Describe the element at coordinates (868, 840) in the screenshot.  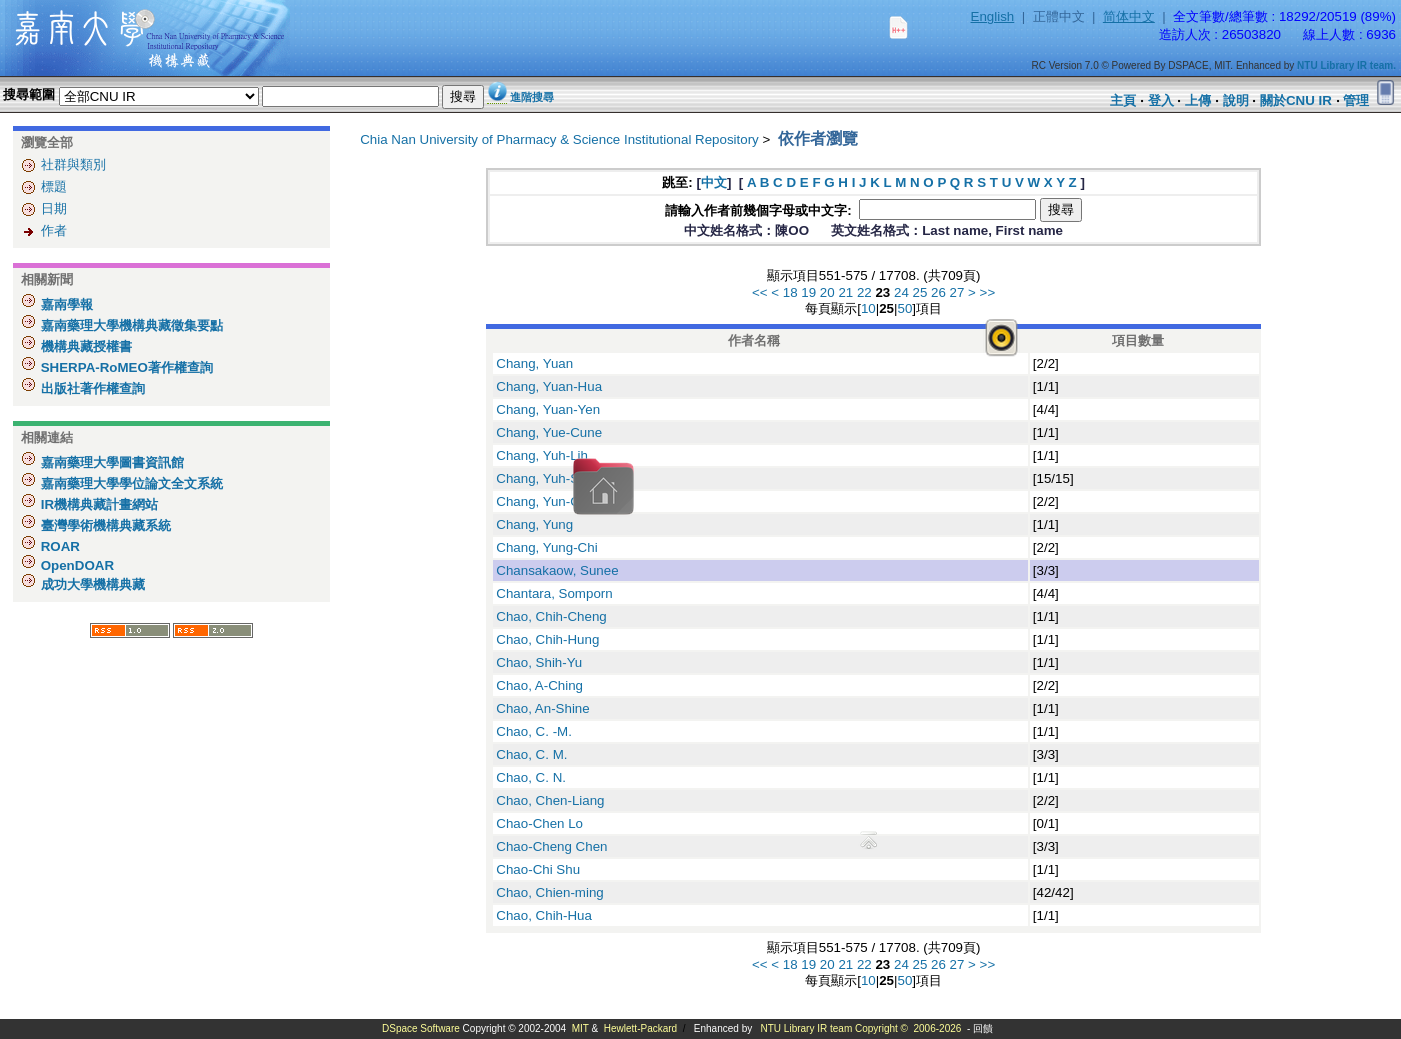
I see `scroll to top of page` at that location.